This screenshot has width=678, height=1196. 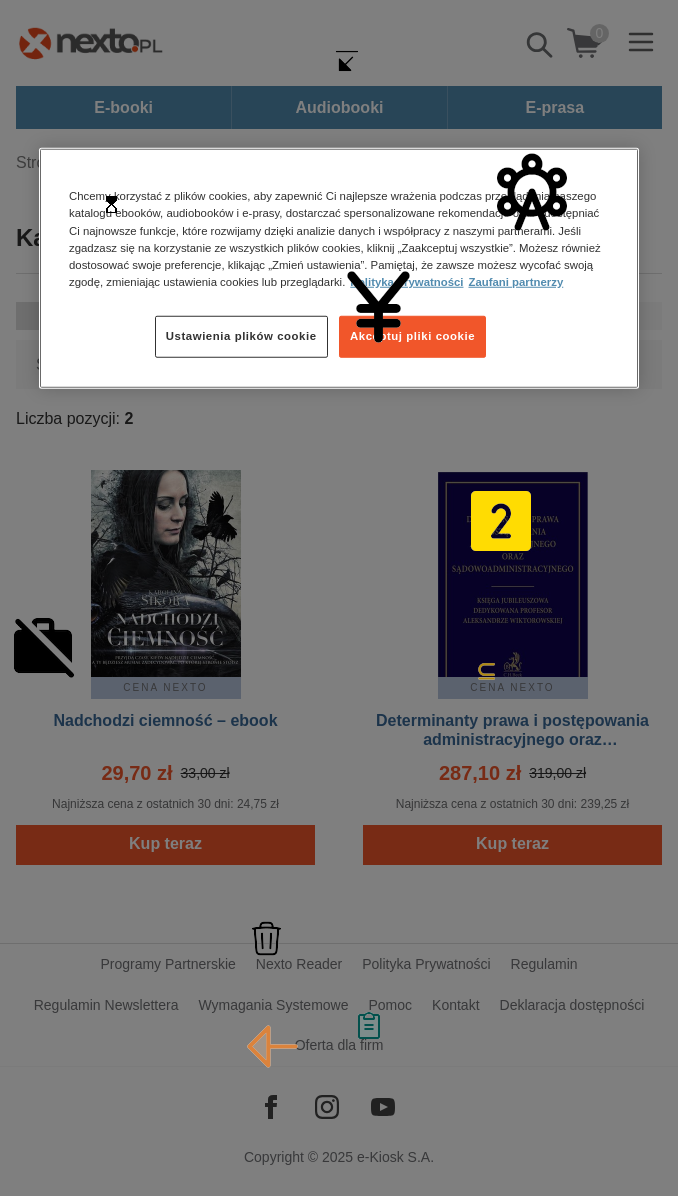 I want to click on indicates step two in a multi-step process, so click(x=501, y=521).